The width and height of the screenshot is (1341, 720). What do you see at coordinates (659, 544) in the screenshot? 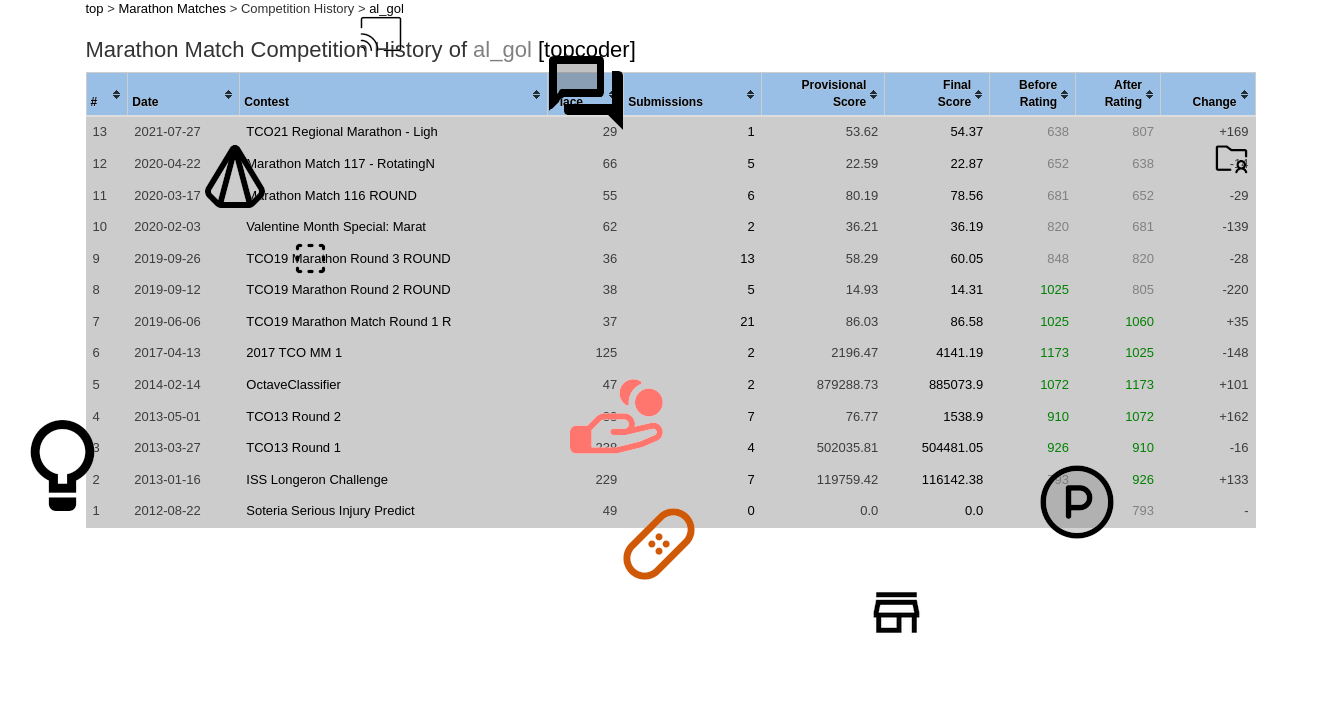
I see `access health or medical settings` at bounding box center [659, 544].